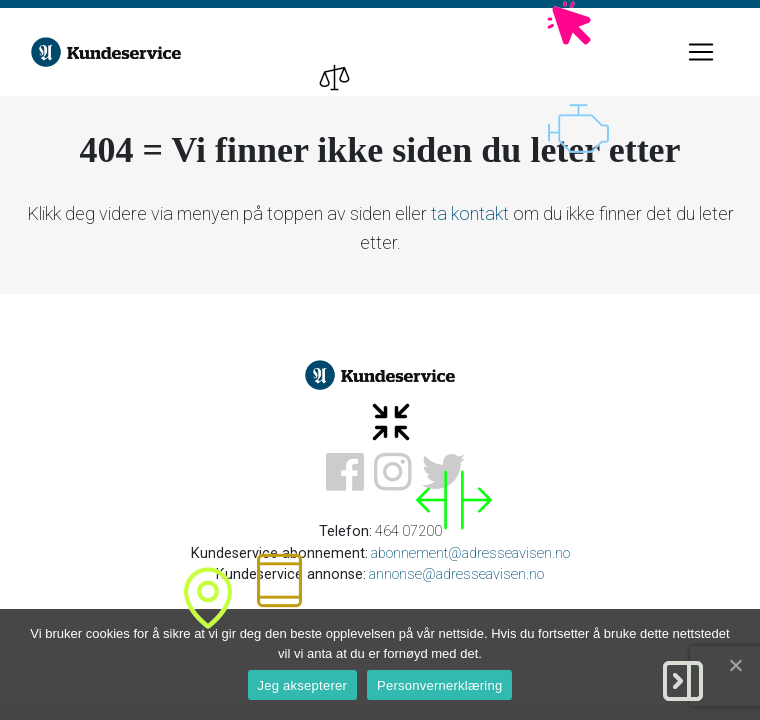  What do you see at coordinates (683, 681) in the screenshot?
I see `close the right side panel` at bounding box center [683, 681].